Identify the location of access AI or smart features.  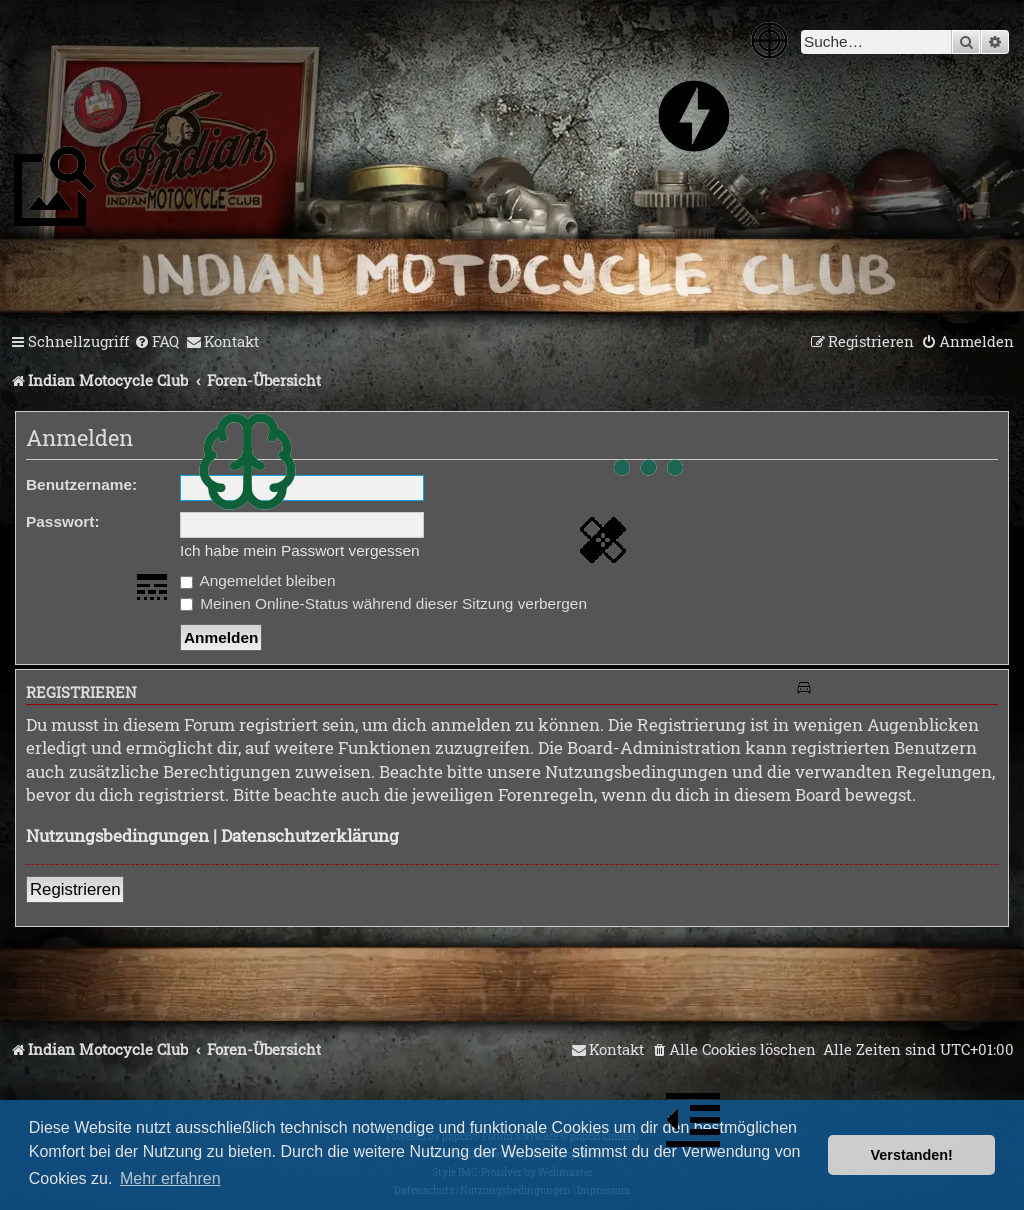
(247, 461).